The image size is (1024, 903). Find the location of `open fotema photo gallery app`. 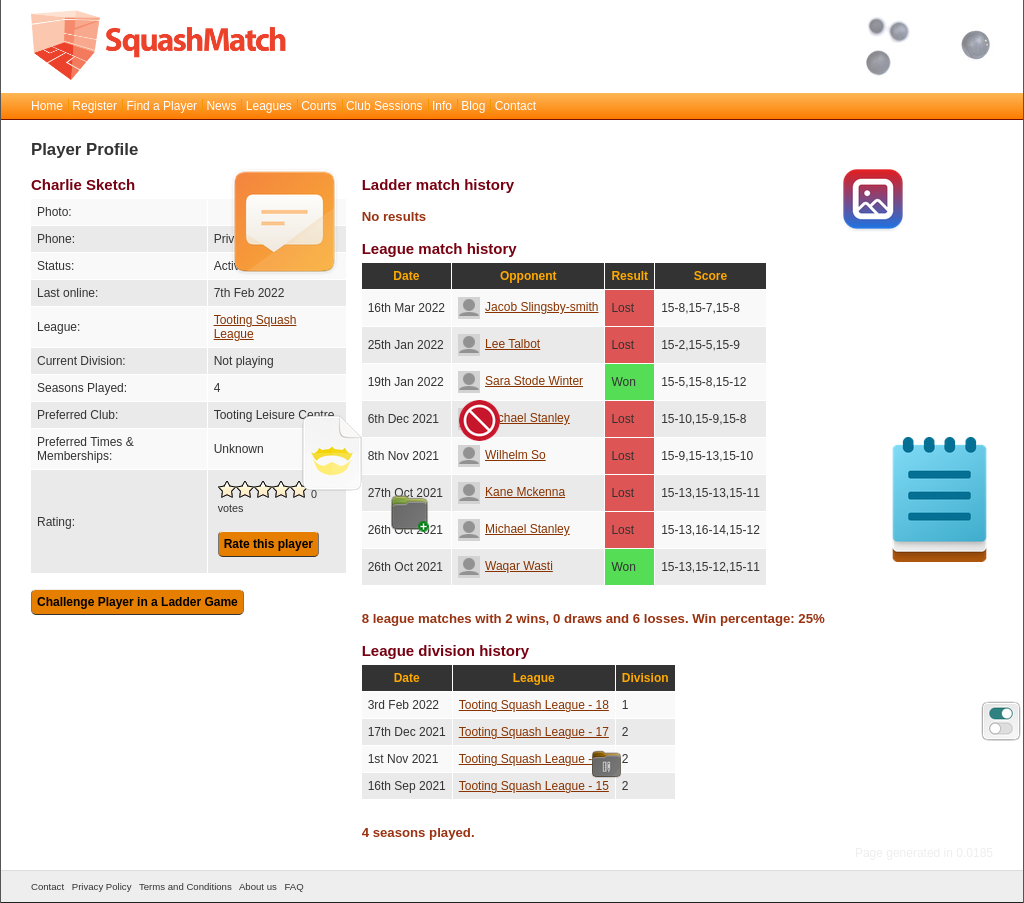

open fotema photo gallery app is located at coordinates (873, 199).